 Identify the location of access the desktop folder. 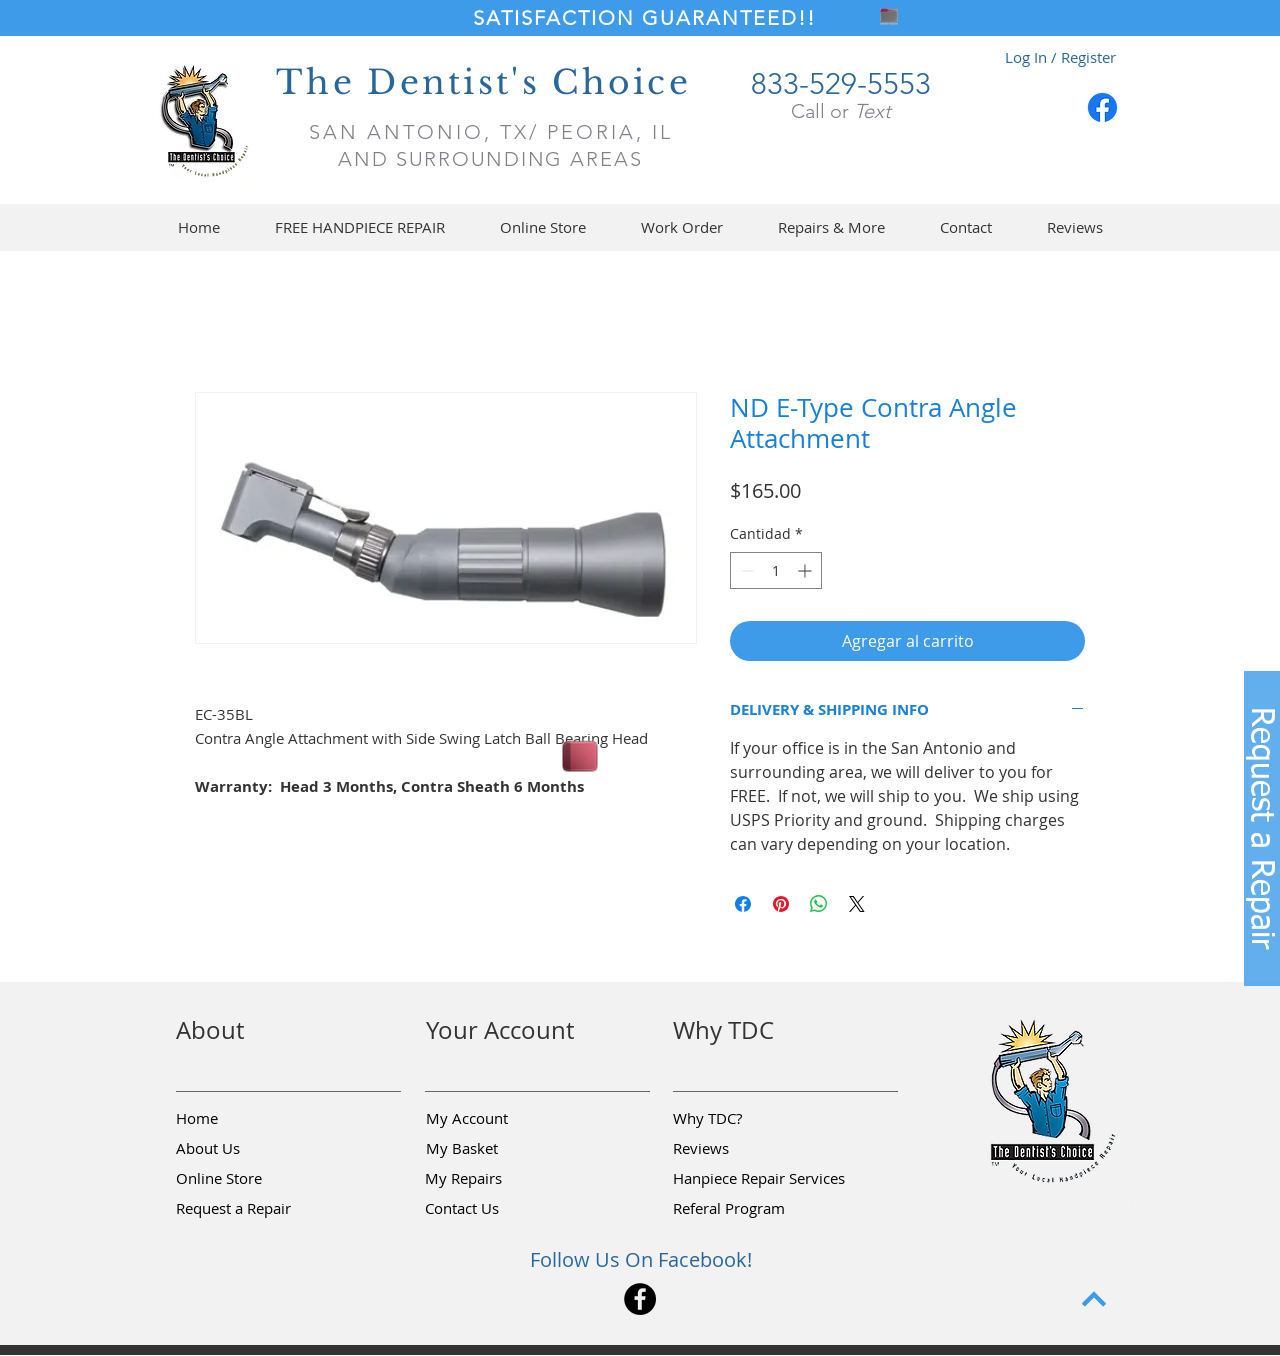
(580, 755).